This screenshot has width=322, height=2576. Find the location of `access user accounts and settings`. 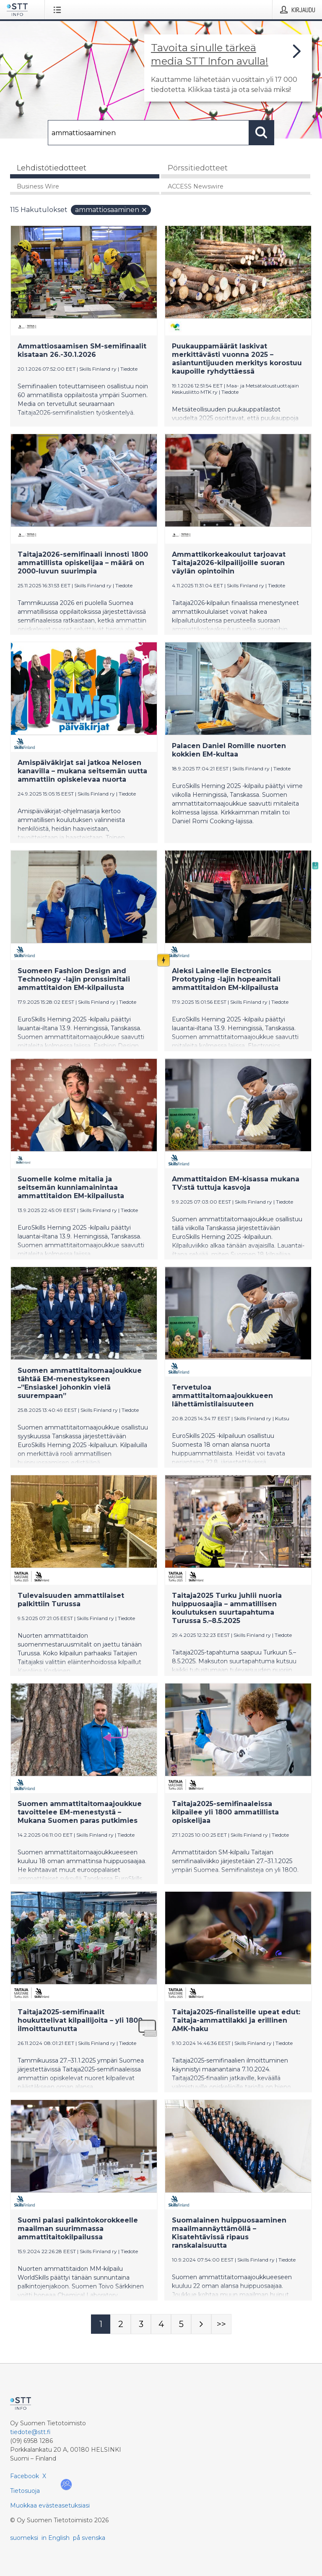

access user accounts and settings is located at coordinates (66, 2484).